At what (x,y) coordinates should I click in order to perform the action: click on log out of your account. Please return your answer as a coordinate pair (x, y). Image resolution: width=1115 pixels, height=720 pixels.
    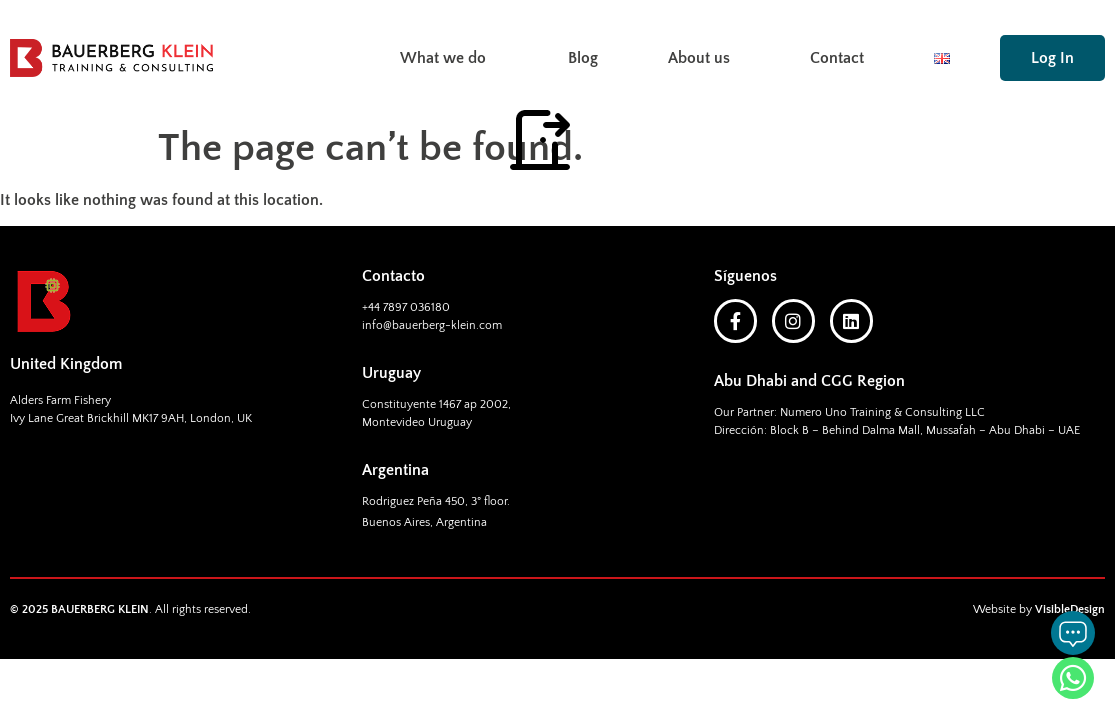
    Looking at the image, I should click on (540, 140).